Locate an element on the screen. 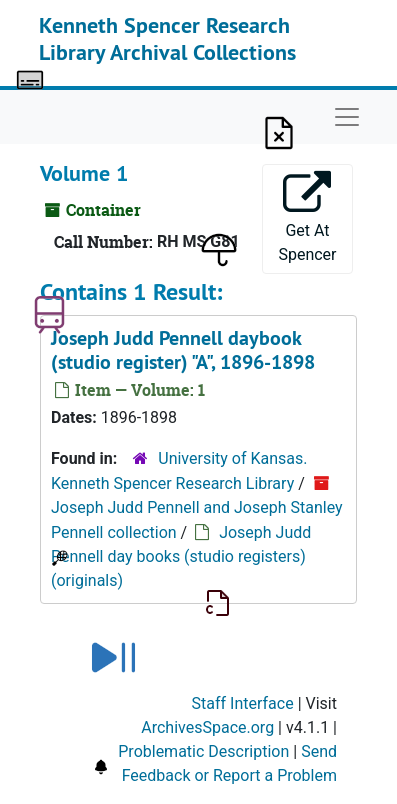 This screenshot has width=397, height=804. access train schedules or rail services is located at coordinates (49, 313).